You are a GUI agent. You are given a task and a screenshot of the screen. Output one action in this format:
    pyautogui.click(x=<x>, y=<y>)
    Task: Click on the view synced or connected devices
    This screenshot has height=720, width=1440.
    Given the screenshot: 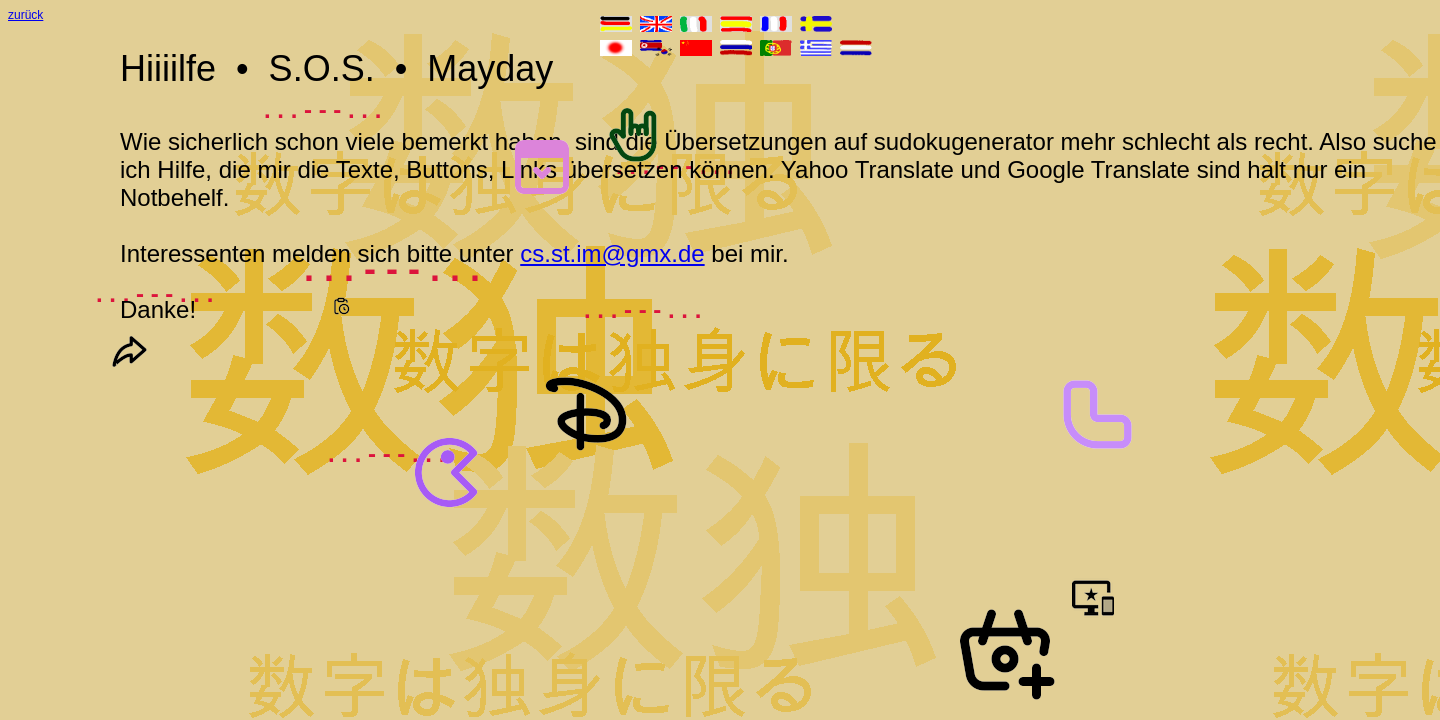 What is the action you would take?
    pyautogui.click(x=1093, y=598)
    